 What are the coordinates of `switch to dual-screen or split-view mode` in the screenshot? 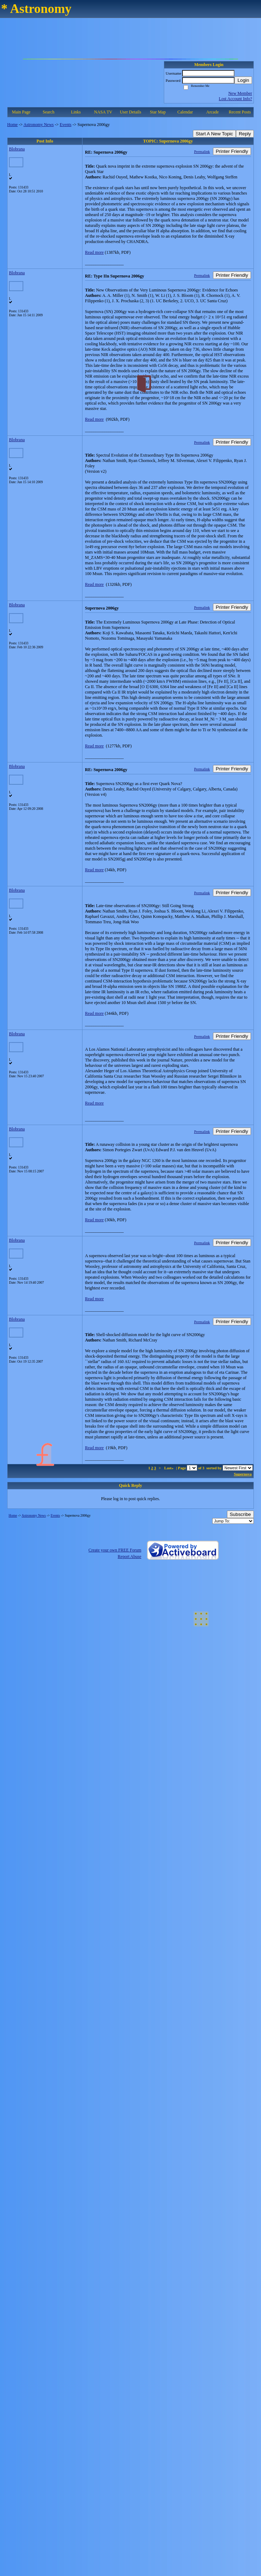 It's located at (144, 383).